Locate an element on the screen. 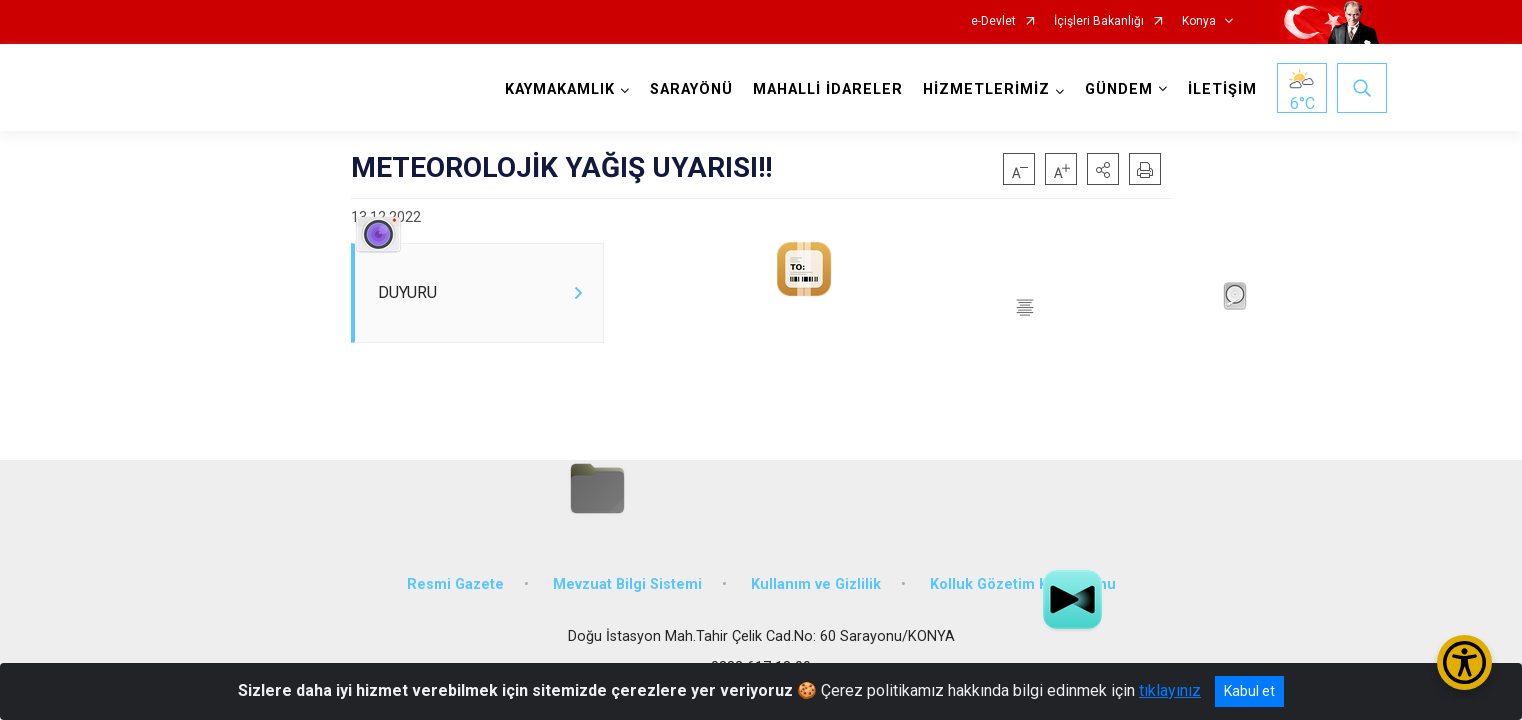  open the camera app is located at coordinates (378, 234).